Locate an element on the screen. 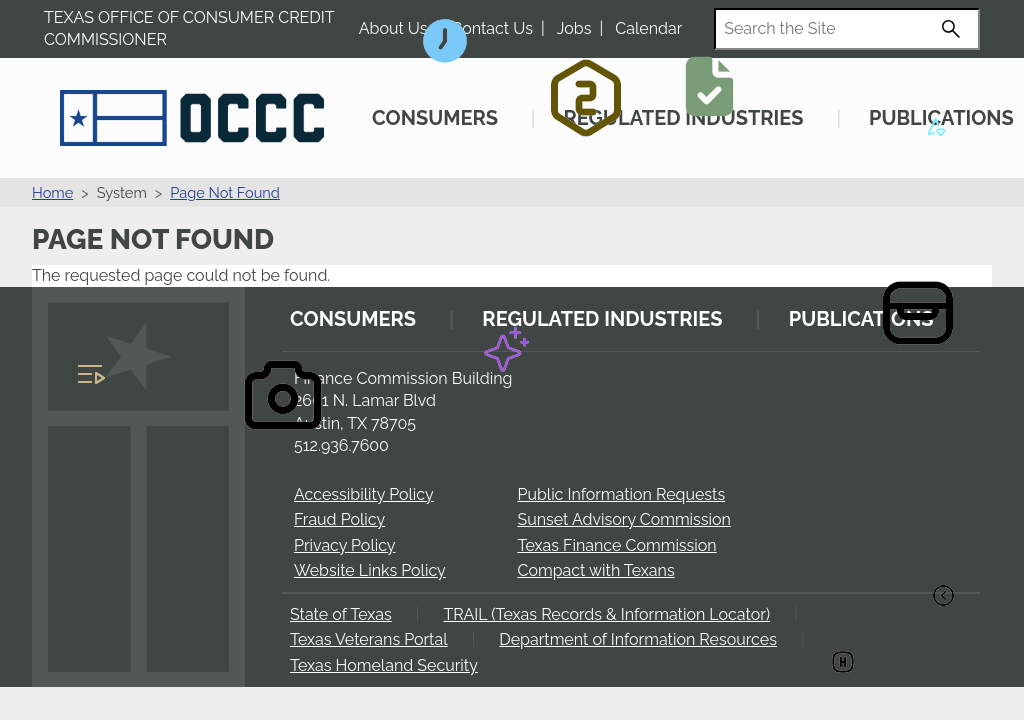 Image resolution: width=1024 pixels, height=720 pixels. take a photo is located at coordinates (283, 395).